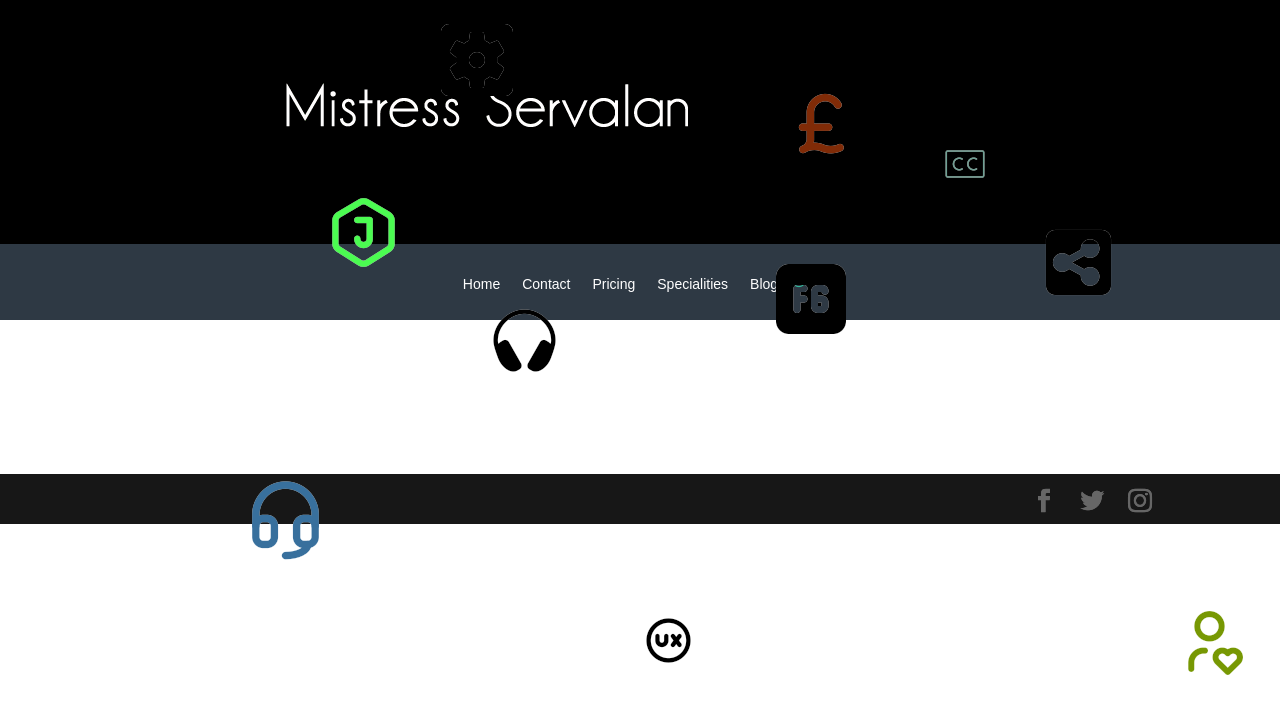 The width and height of the screenshot is (1280, 720). What do you see at coordinates (811, 299) in the screenshot?
I see `press F6 function key` at bounding box center [811, 299].